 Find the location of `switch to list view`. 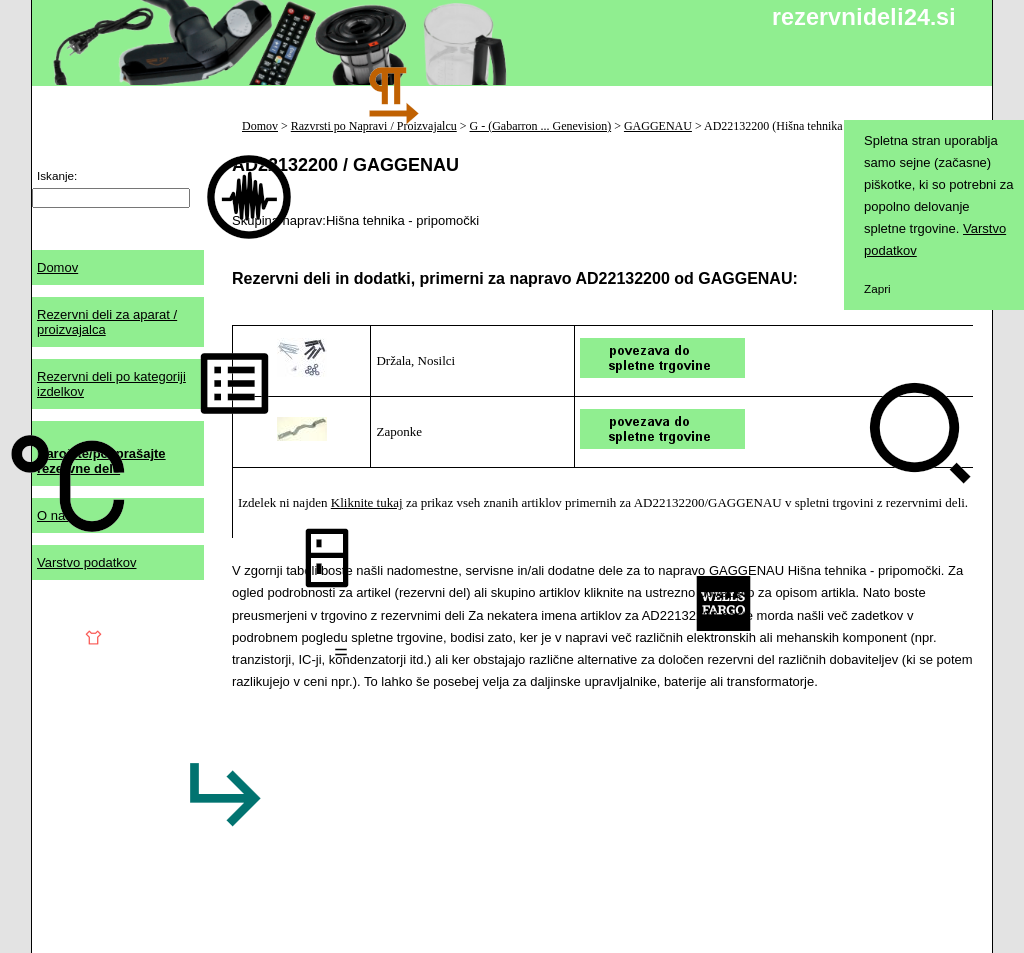

switch to list view is located at coordinates (234, 383).